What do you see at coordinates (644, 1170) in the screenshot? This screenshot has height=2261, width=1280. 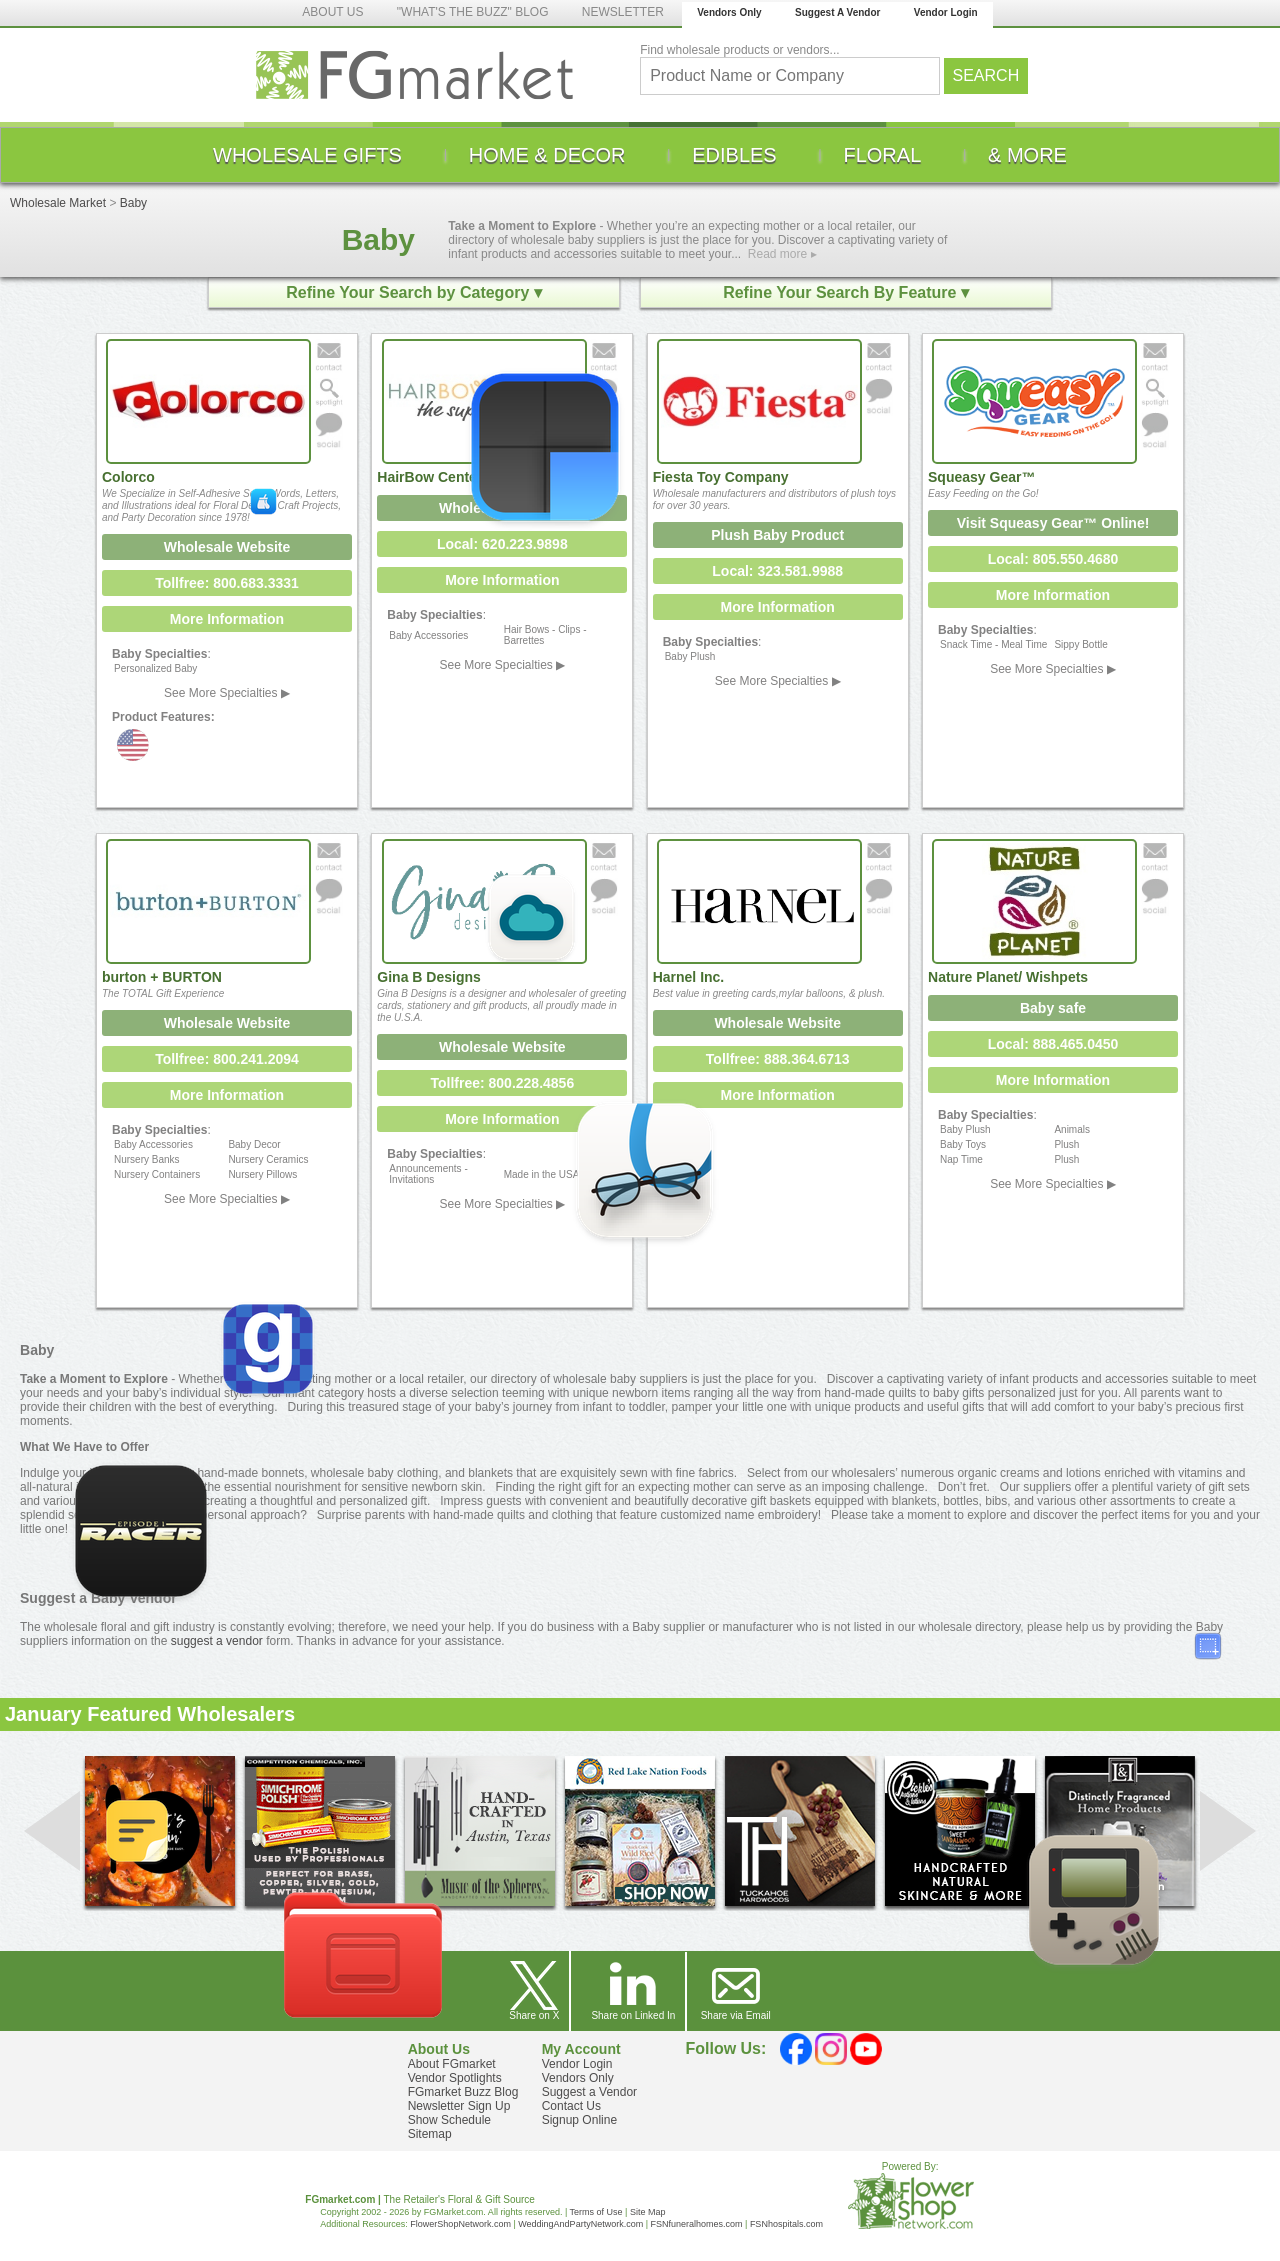 I see `open okular document viewer` at bounding box center [644, 1170].